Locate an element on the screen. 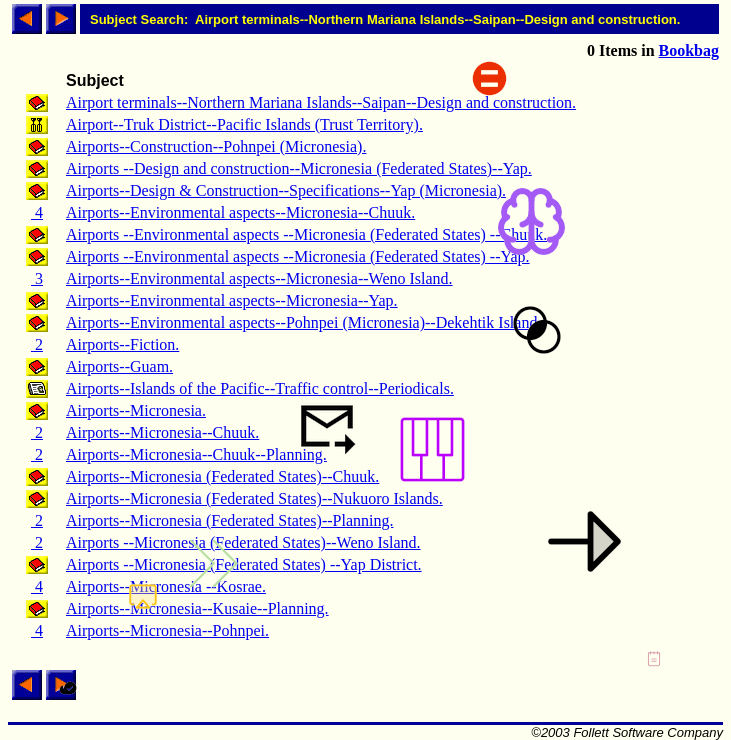  apply intersection operation to selected shapes is located at coordinates (537, 330).